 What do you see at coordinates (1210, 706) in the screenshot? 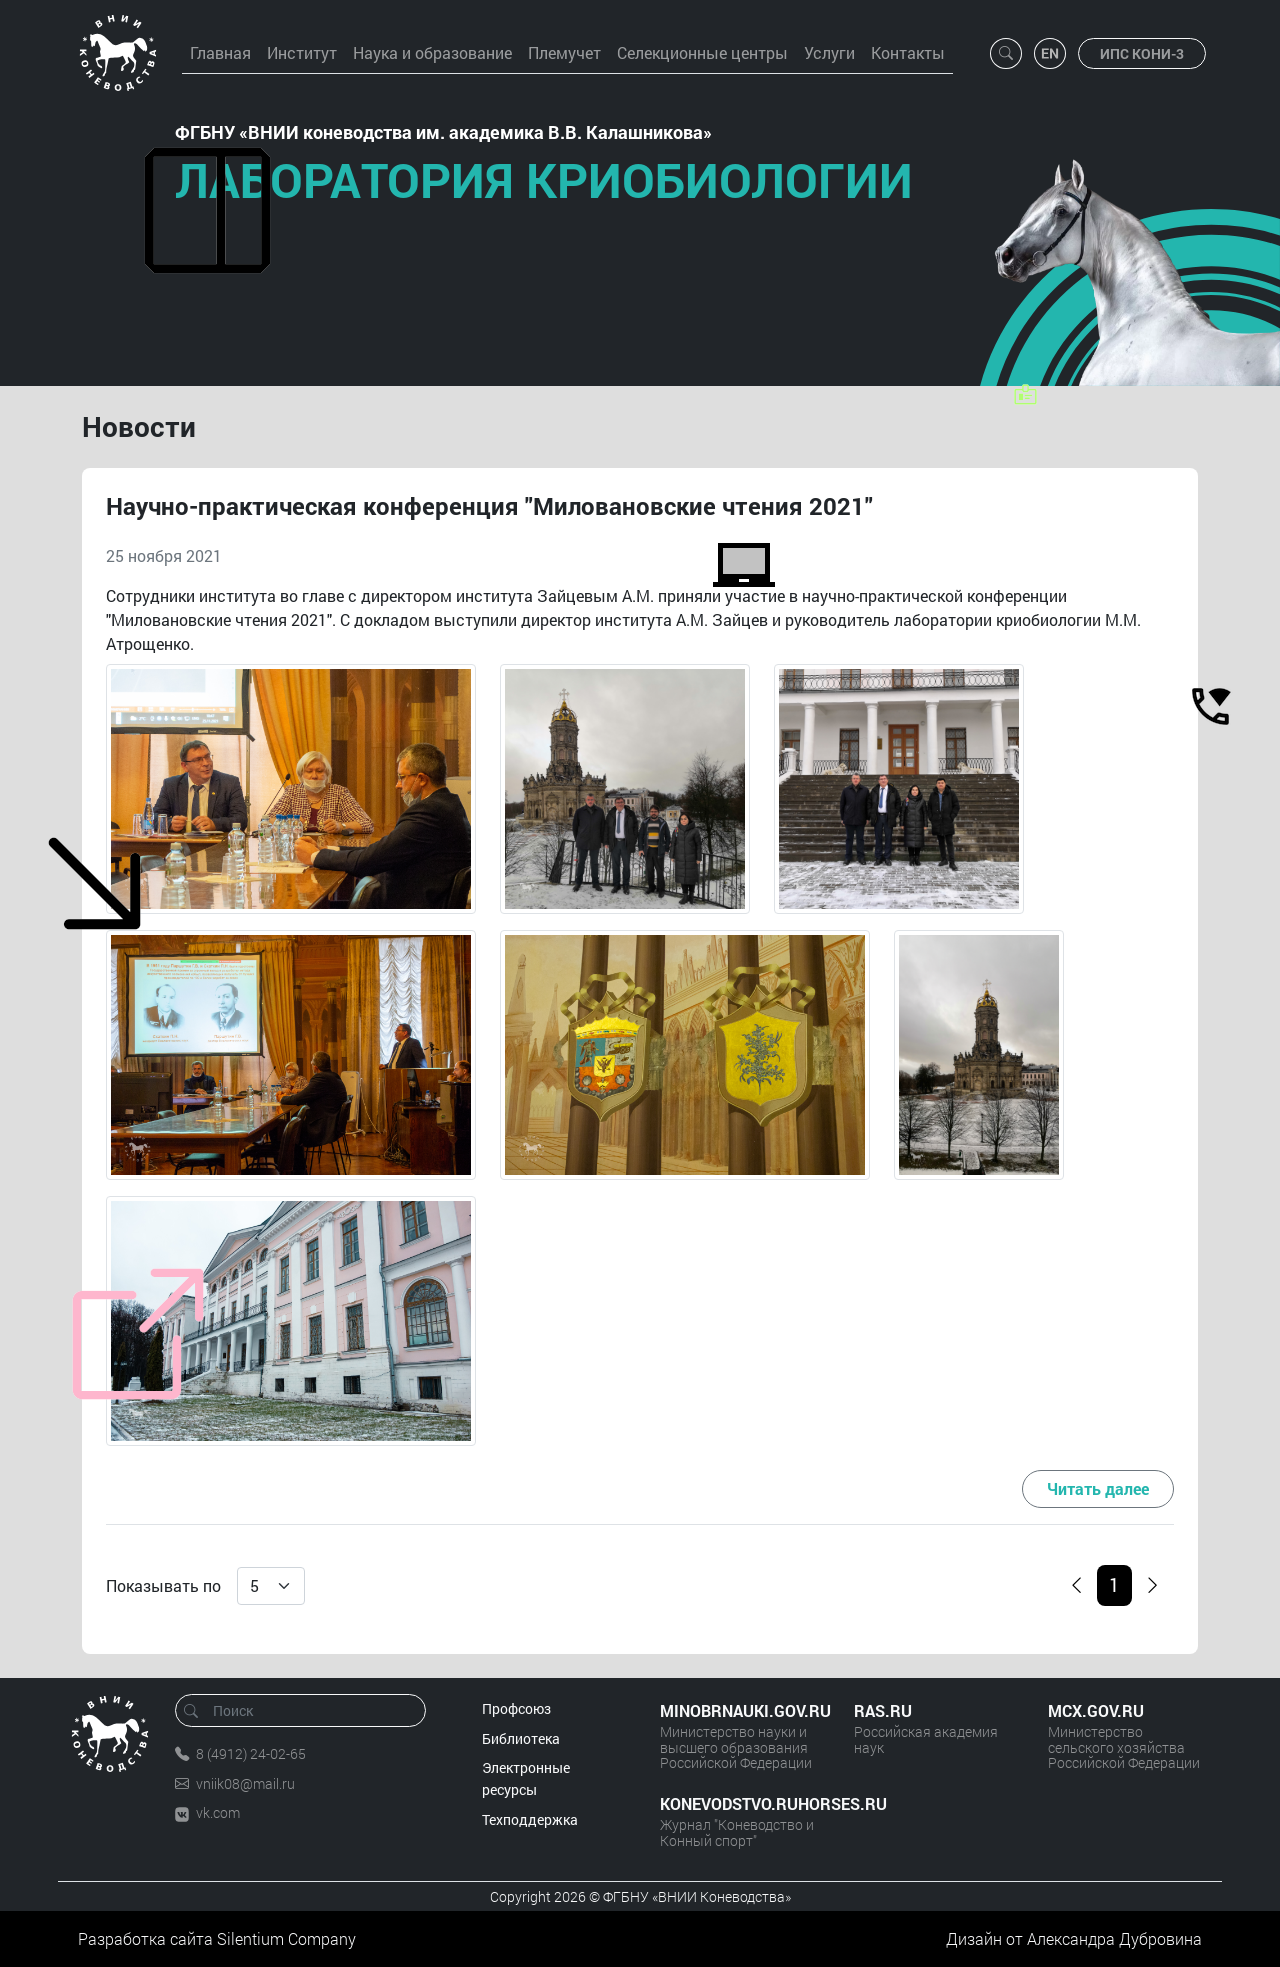
I see `enable wifi calling feature` at bounding box center [1210, 706].